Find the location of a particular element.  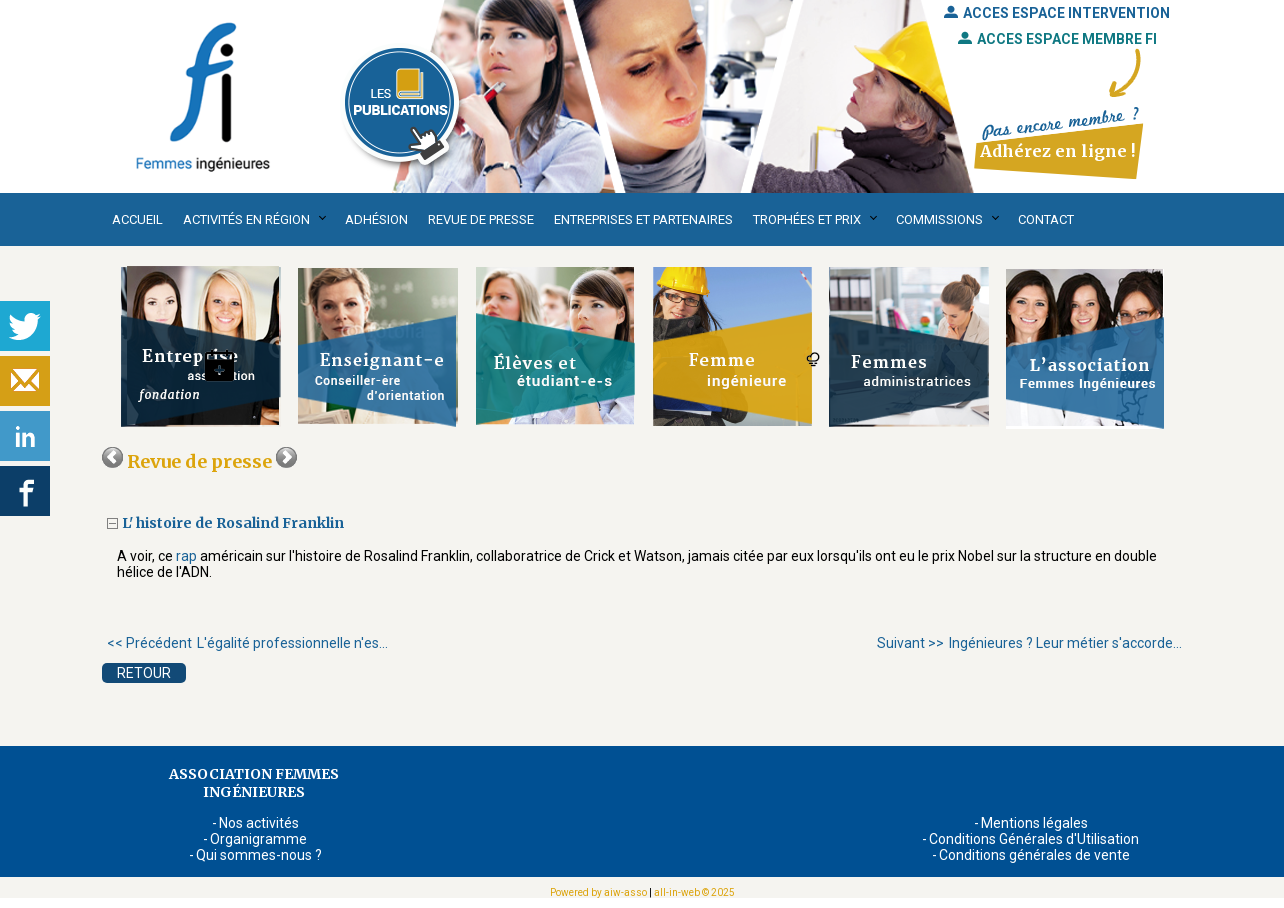

indicates foggy weather conditions is located at coordinates (813, 359).